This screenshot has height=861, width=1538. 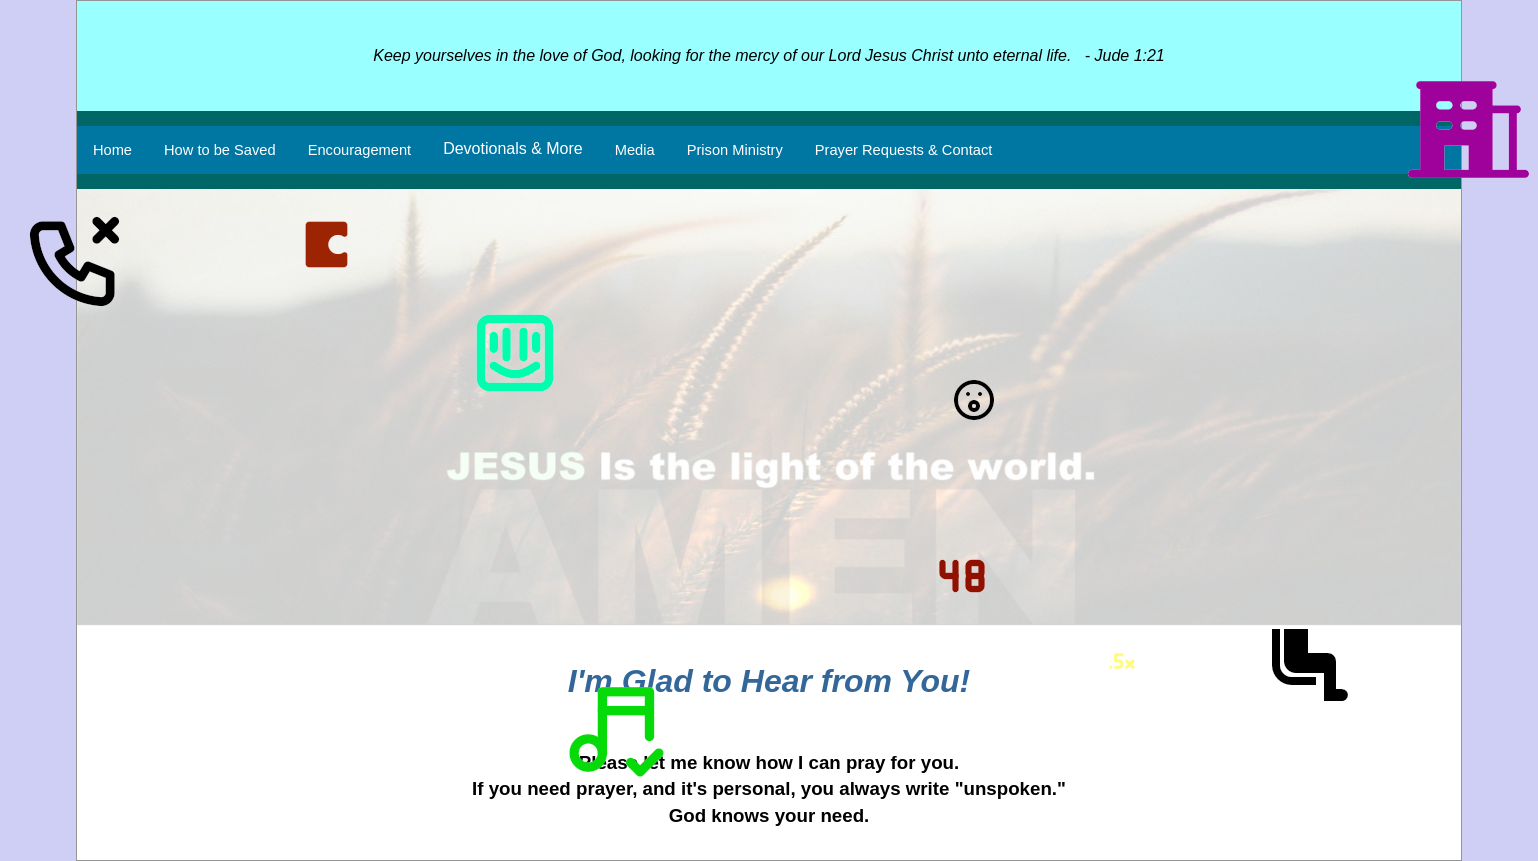 I want to click on view office or workplace location, so click(x=1464, y=129).